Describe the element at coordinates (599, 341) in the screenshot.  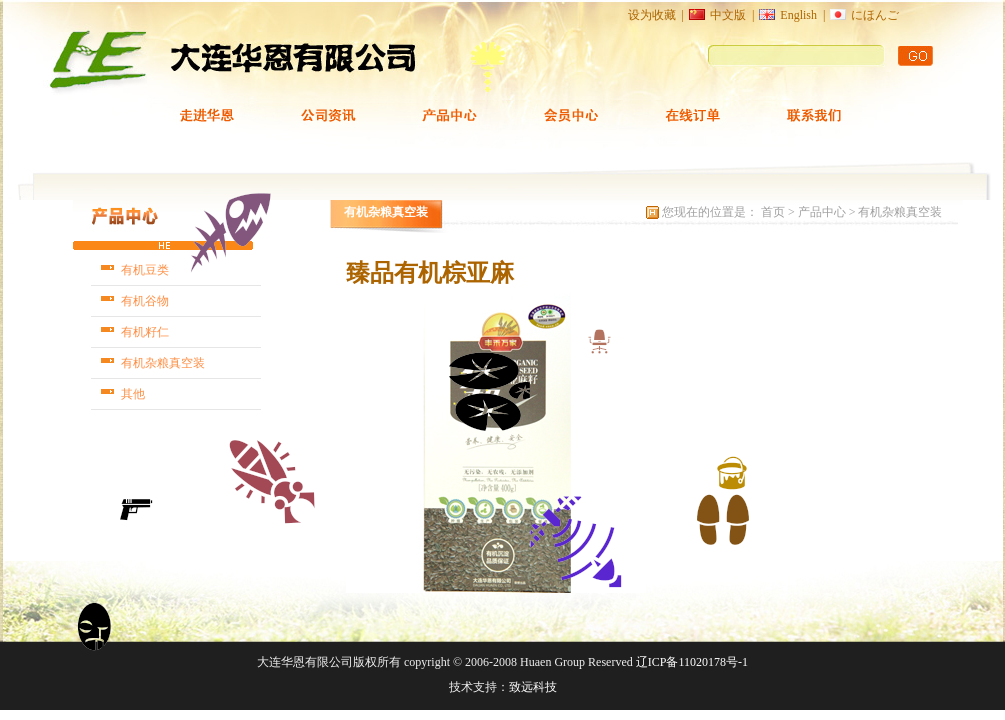
I see `browse office furniture options` at that location.